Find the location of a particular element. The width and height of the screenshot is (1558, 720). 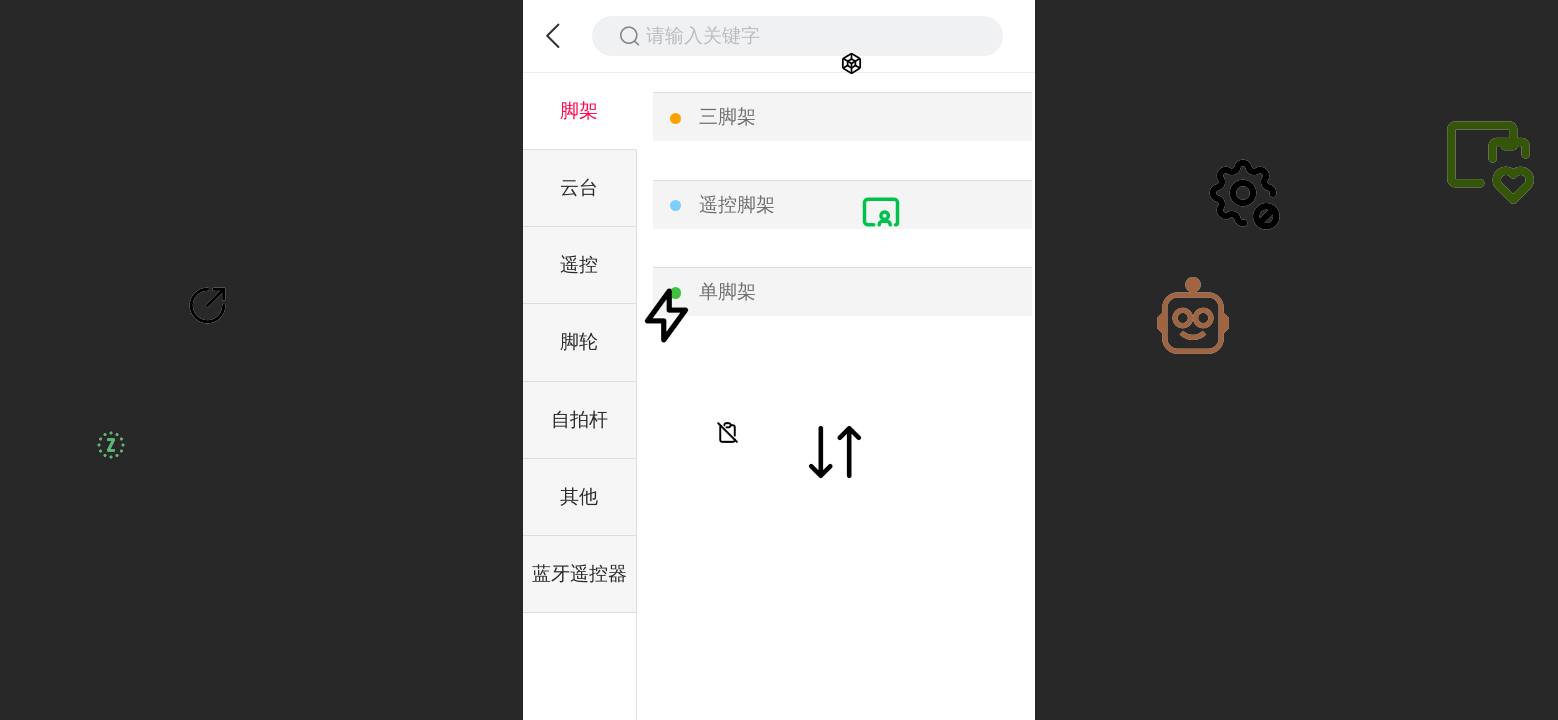

favorite or like a connected device is located at coordinates (1488, 158).